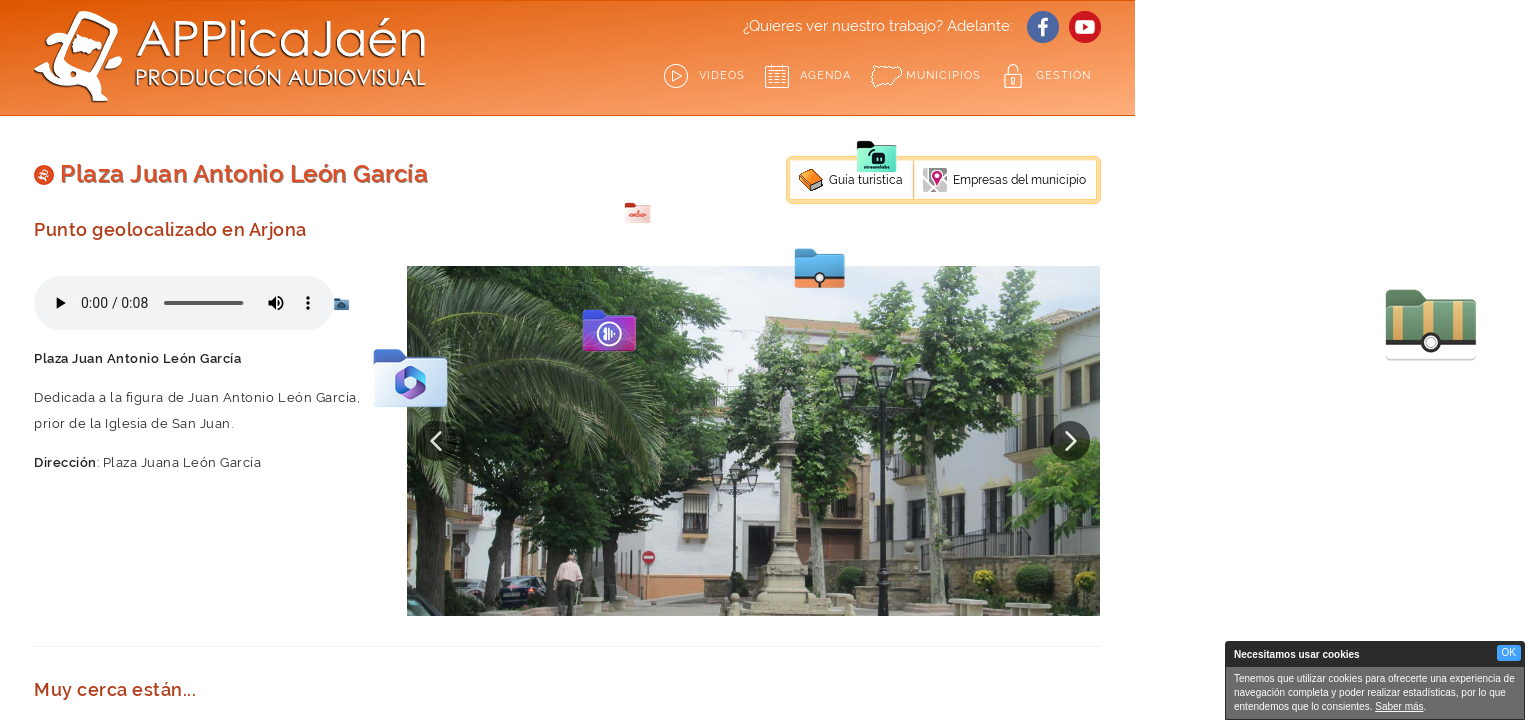 This screenshot has height=720, width=1535. I want to click on open folder containing Anghami music files, so click(609, 332).